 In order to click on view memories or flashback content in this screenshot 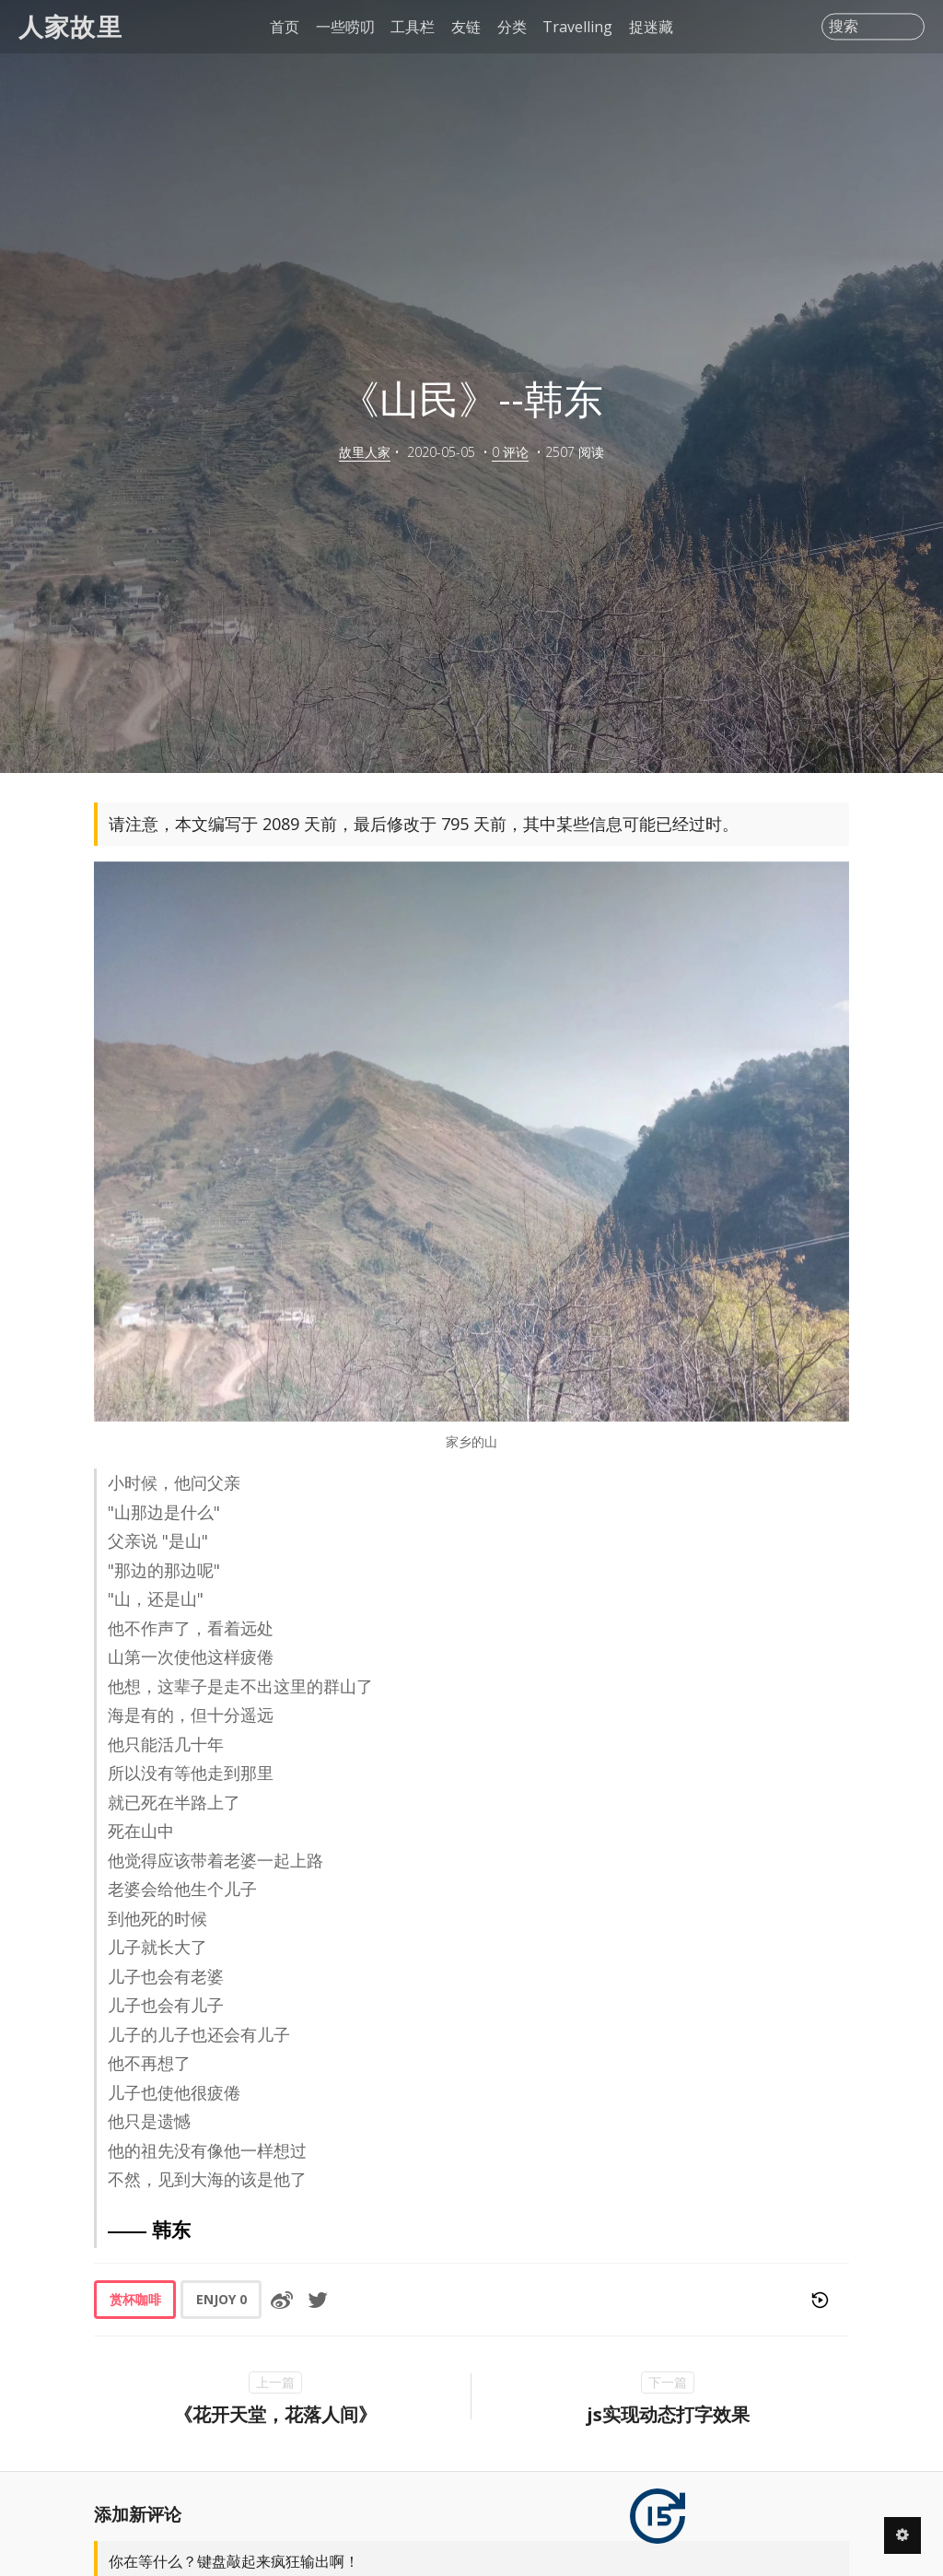, I will do `click(820, 2300)`.